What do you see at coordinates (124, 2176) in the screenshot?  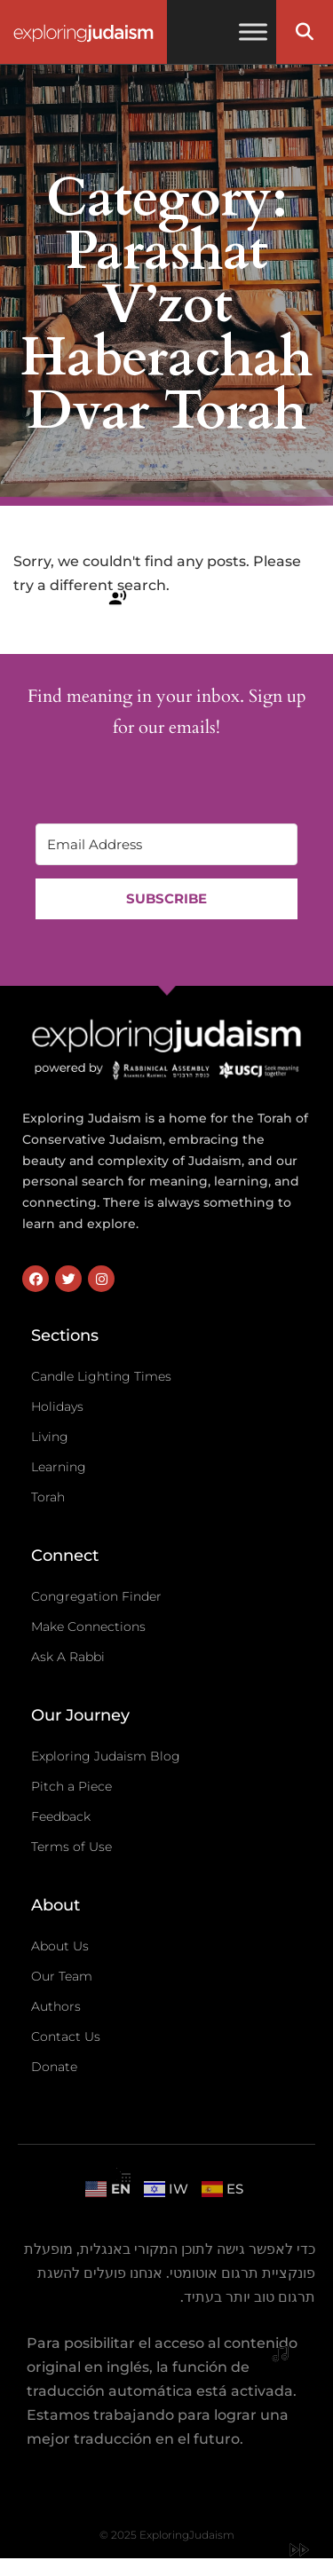 I see `switch to table view` at bounding box center [124, 2176].